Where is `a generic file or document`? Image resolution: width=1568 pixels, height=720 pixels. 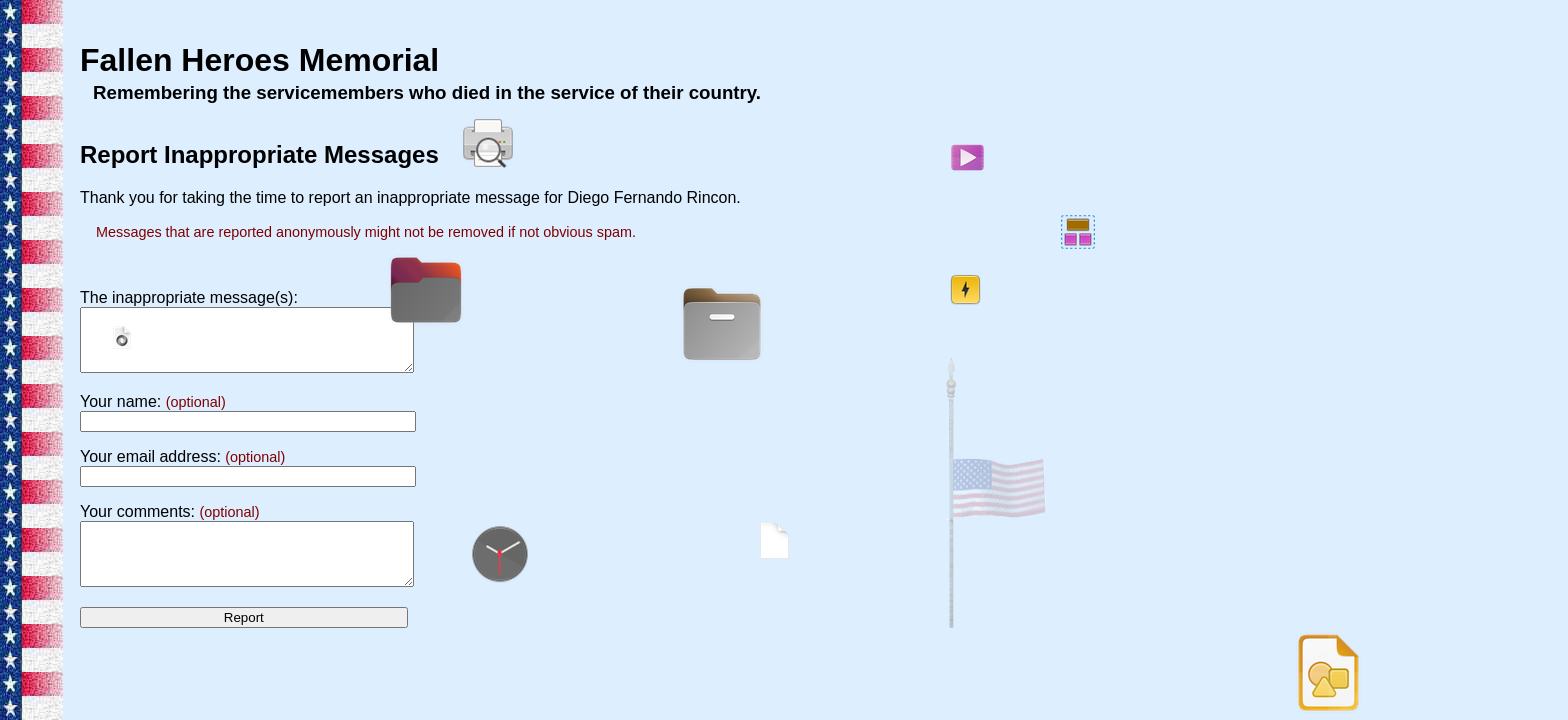 a generic file or document is located at coordinates (774, 541).